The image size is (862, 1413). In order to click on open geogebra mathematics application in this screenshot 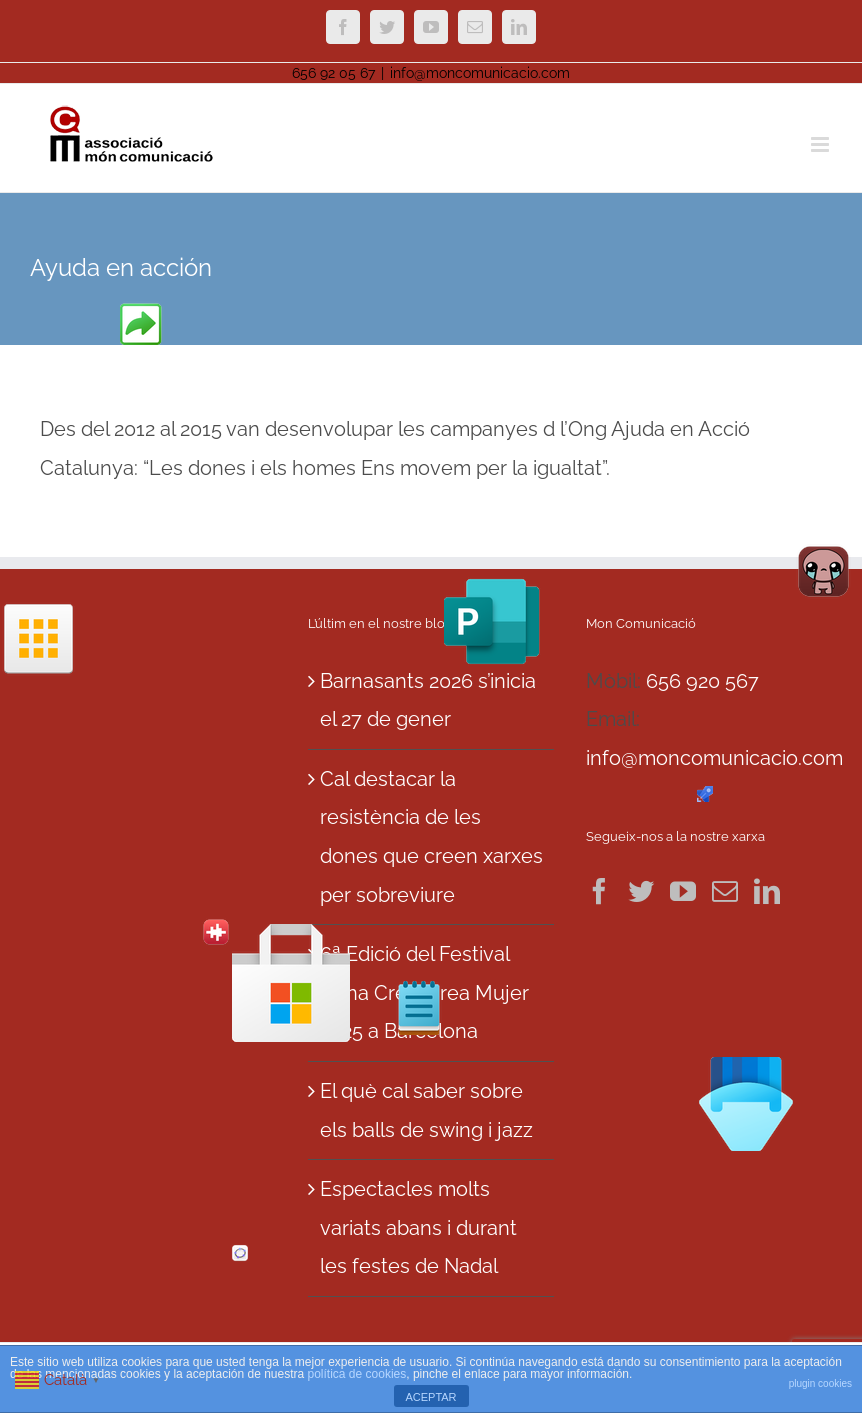, I will do `click(240, 1253)`.